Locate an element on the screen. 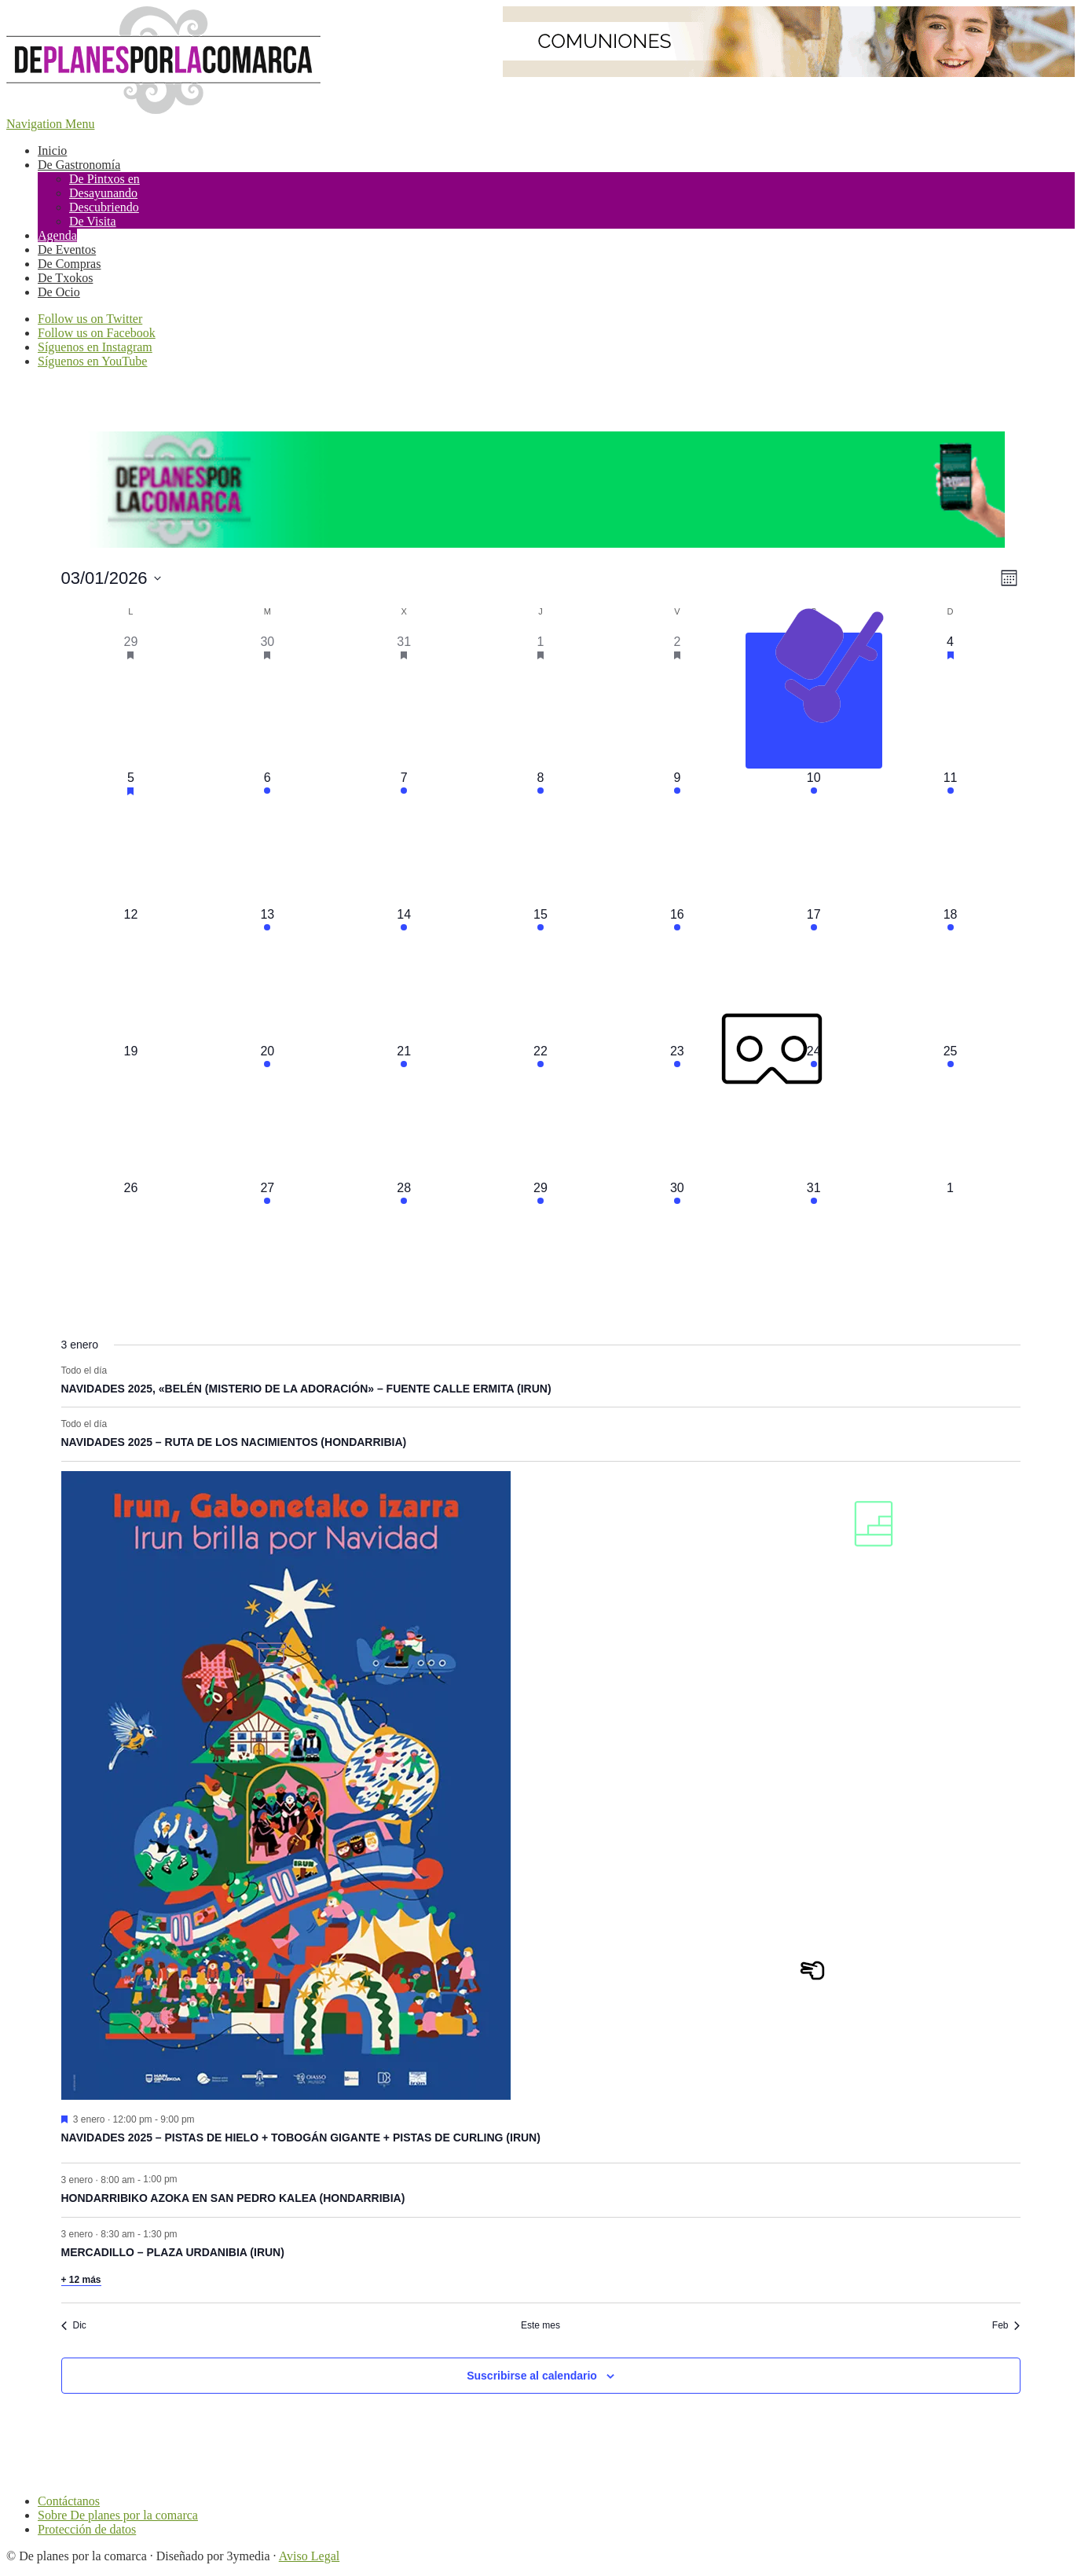 Image resolution: width=1081 pixels, height=2576 pixels. archive an item or conversation is located at coordinates (271, 1653).